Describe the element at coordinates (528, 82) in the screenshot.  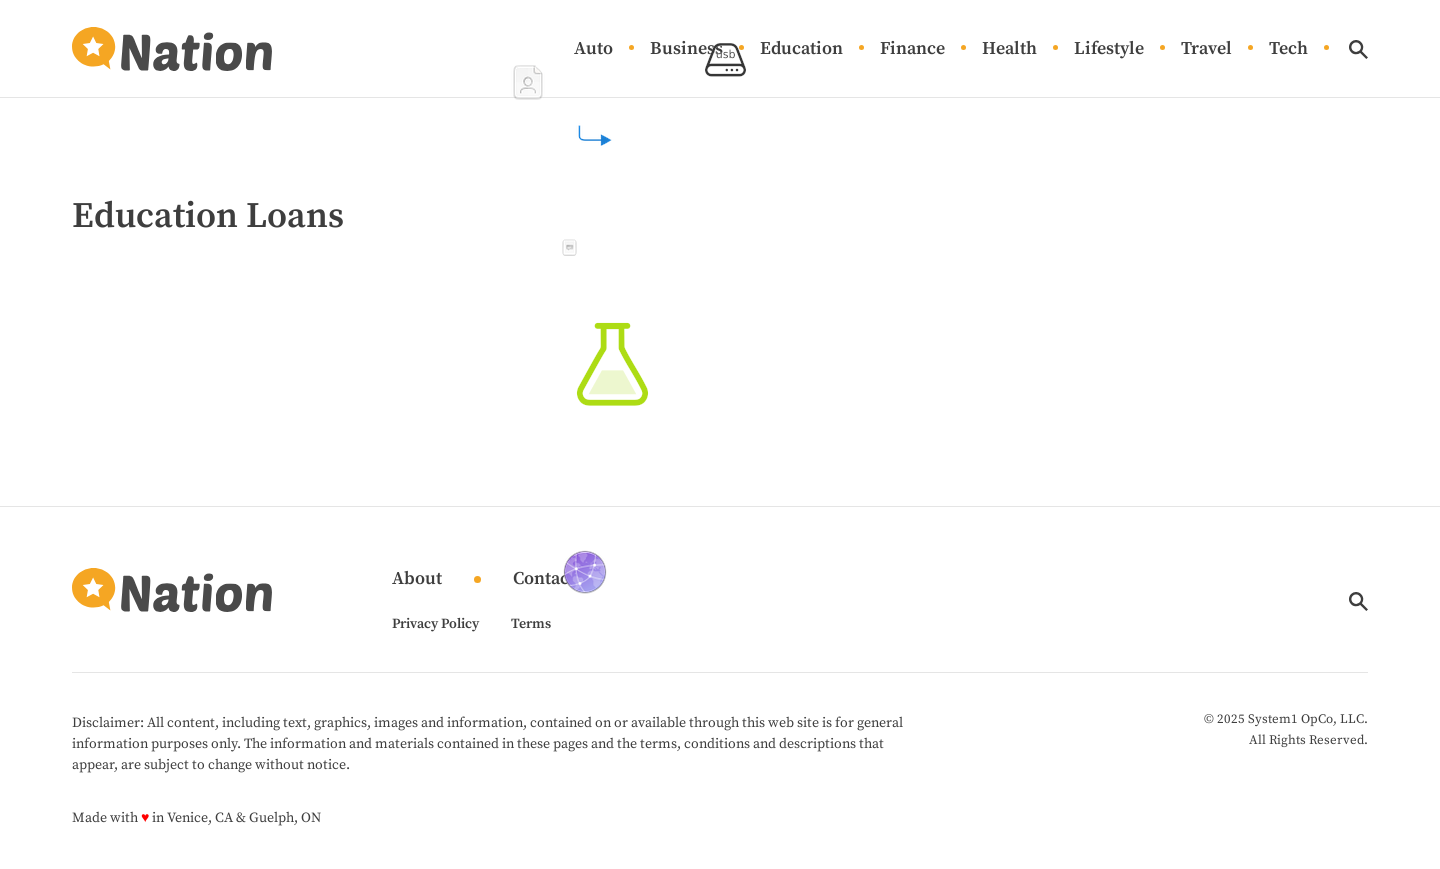
I see `credits or attribution file` at that location.